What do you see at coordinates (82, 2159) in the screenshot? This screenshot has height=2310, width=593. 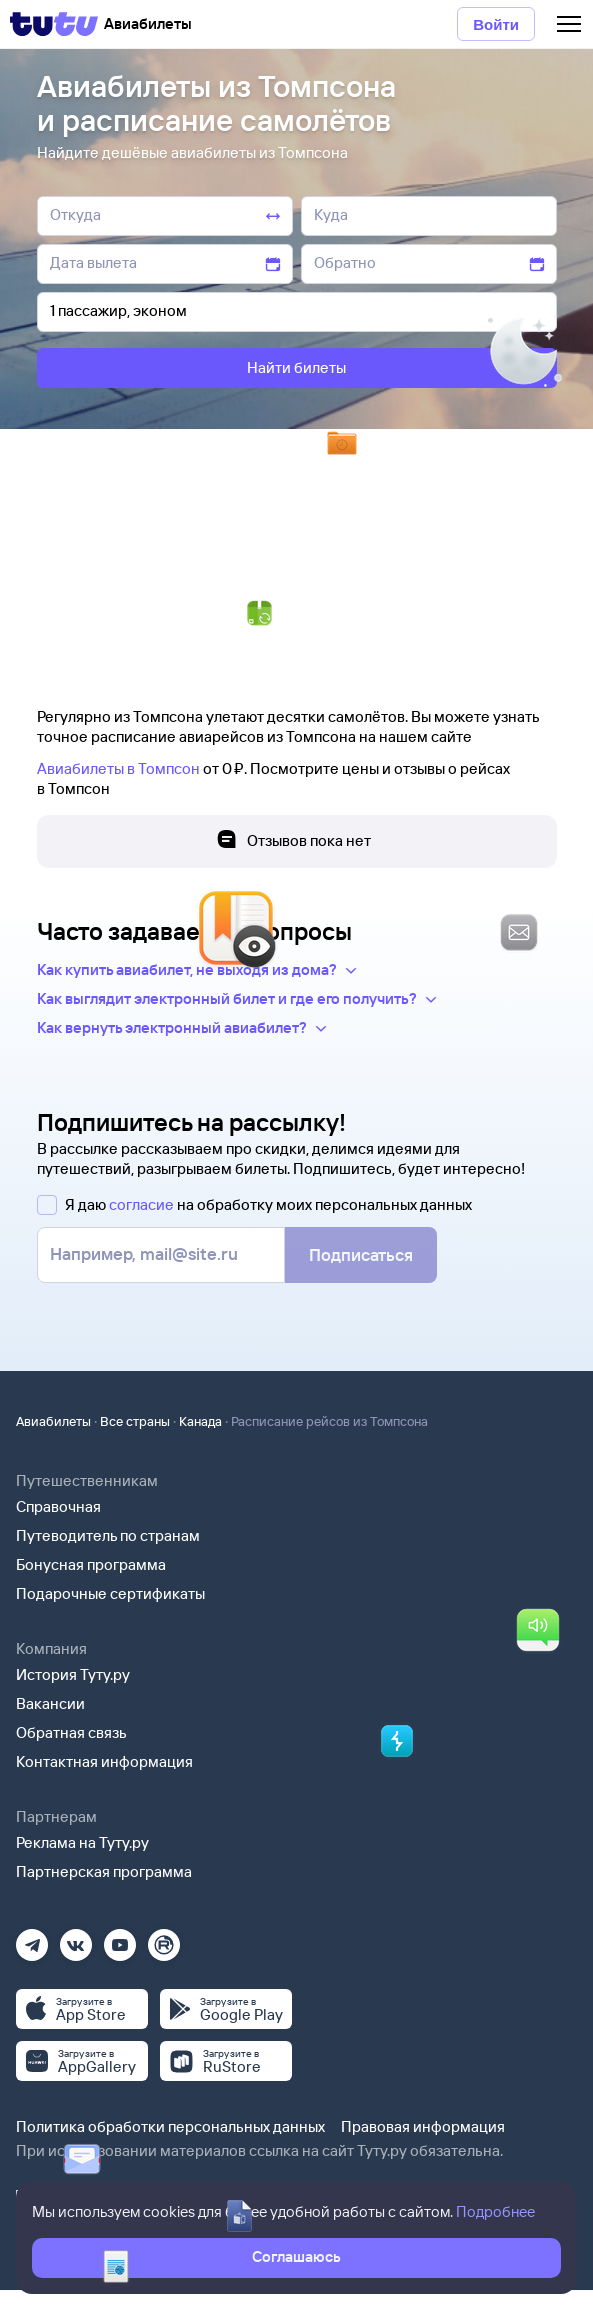 I see `open the mail app` at bounding box center [82, 2159].